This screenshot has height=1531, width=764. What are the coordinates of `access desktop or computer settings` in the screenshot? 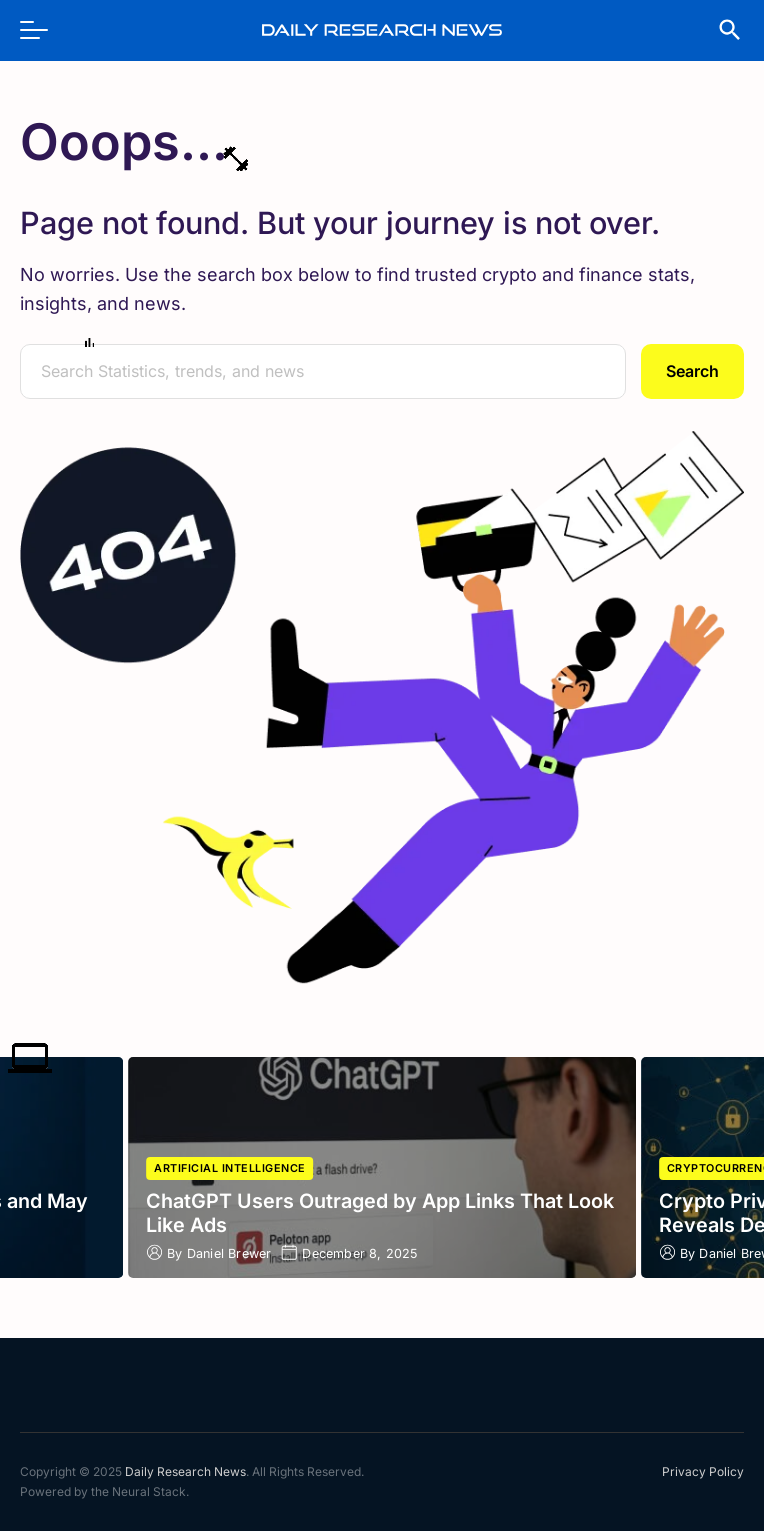 It's located at (30, 1058).